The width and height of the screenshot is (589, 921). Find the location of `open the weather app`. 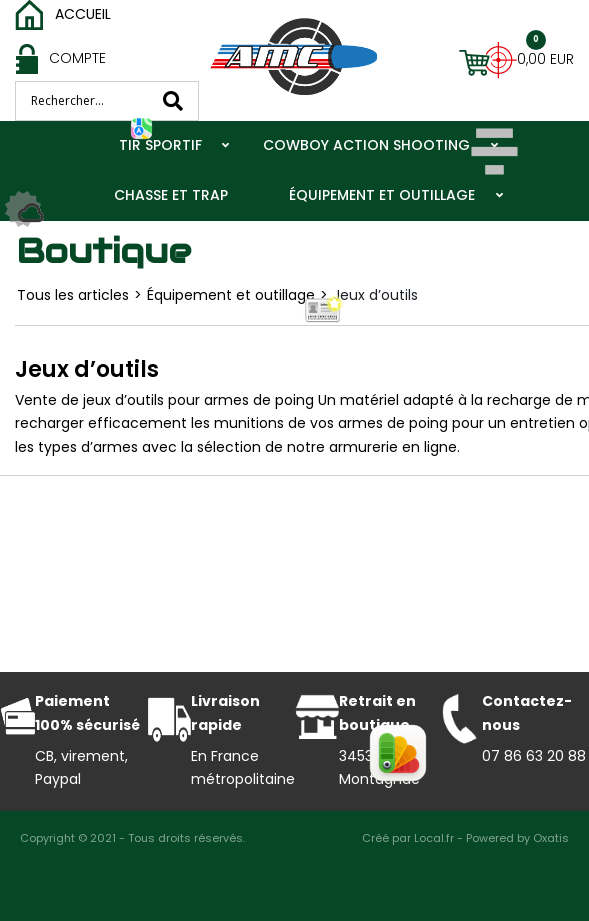

open the weather app is located at coordinates (23, 209).